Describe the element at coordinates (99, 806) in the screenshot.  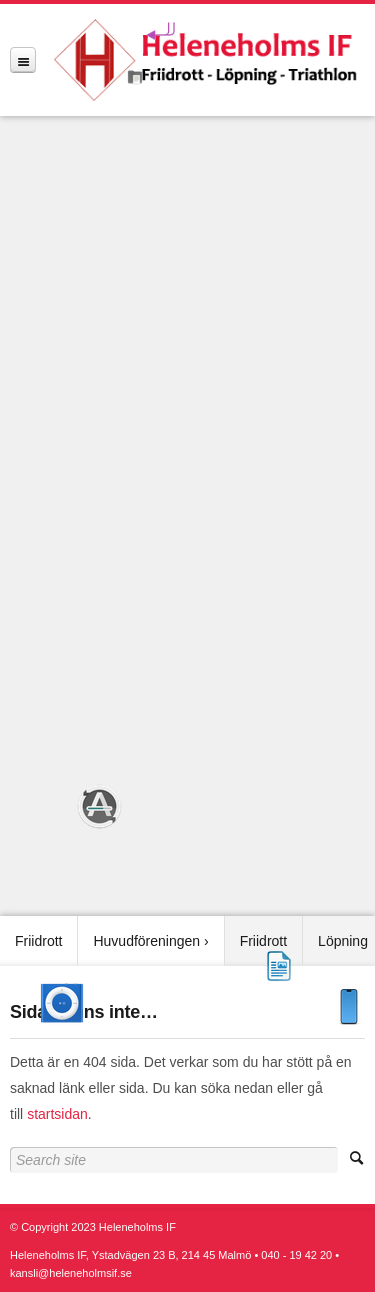
I see `check for available software updates` at that location.